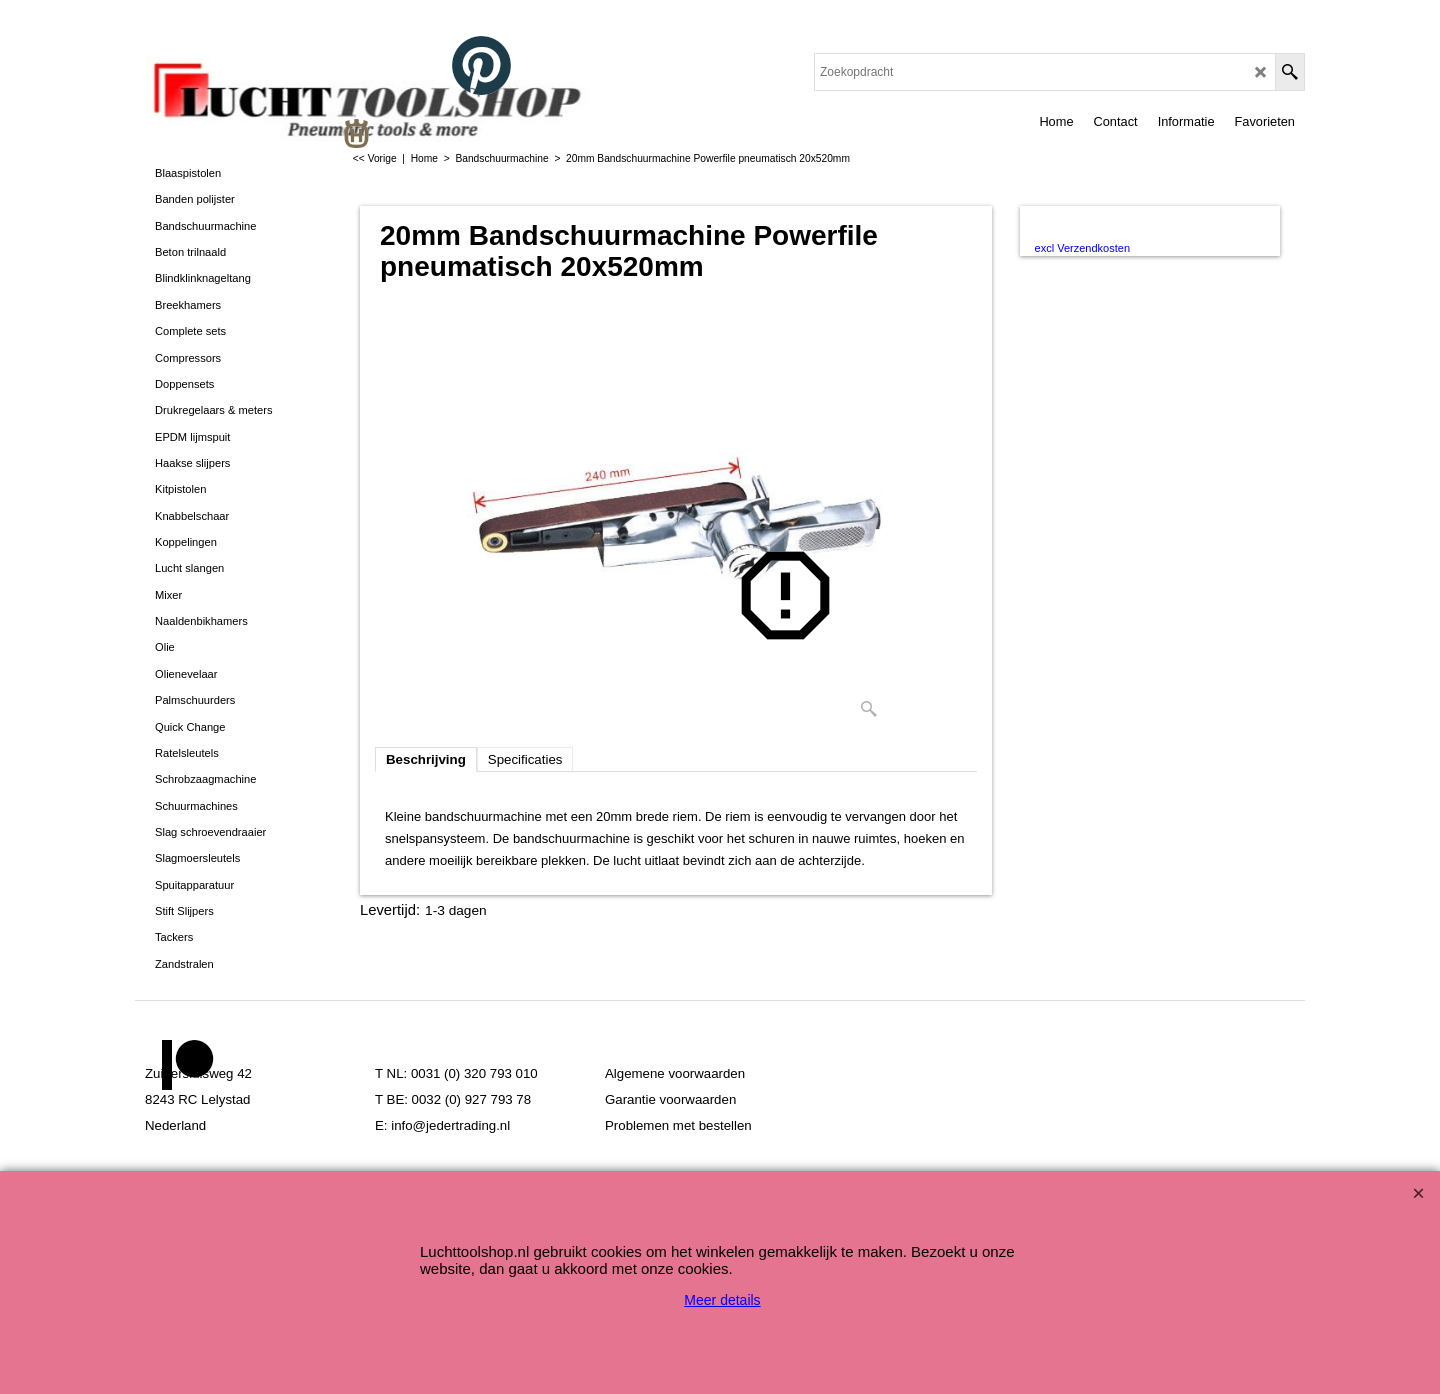 The height and width of the screenshot is (1394, 1440). I want to click on indicates spam or junk content warning, so click(785, 595).